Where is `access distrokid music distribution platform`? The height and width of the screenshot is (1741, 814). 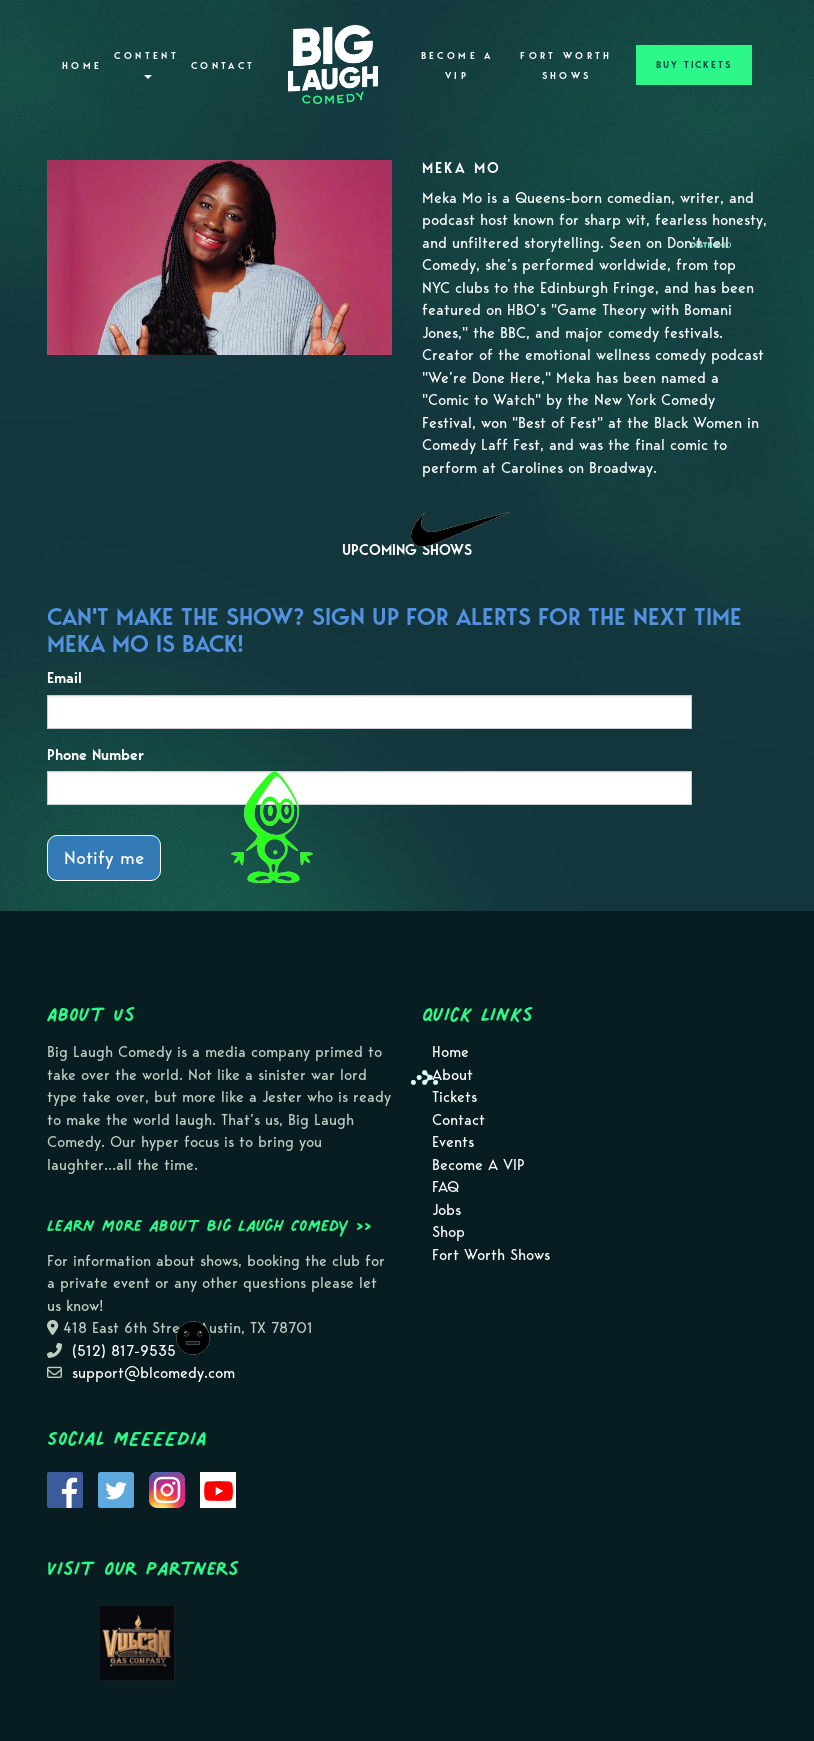 access distrokid music distribution platform is located at coordinates (711, 245).